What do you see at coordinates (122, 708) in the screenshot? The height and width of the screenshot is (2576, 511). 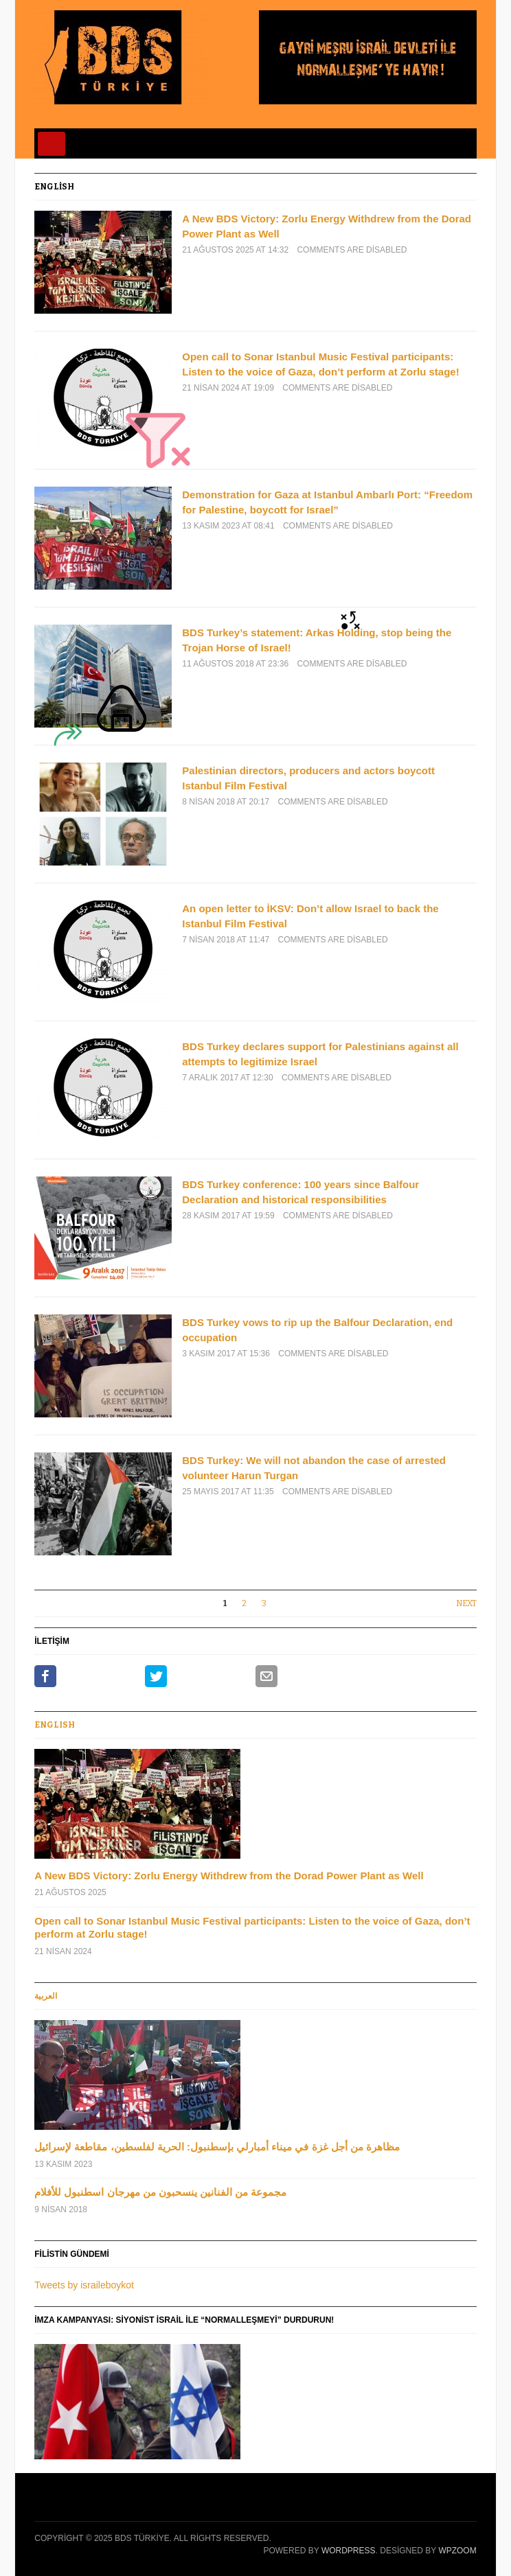 I see `browse Japanese food options` at bounding box center [122, 708].